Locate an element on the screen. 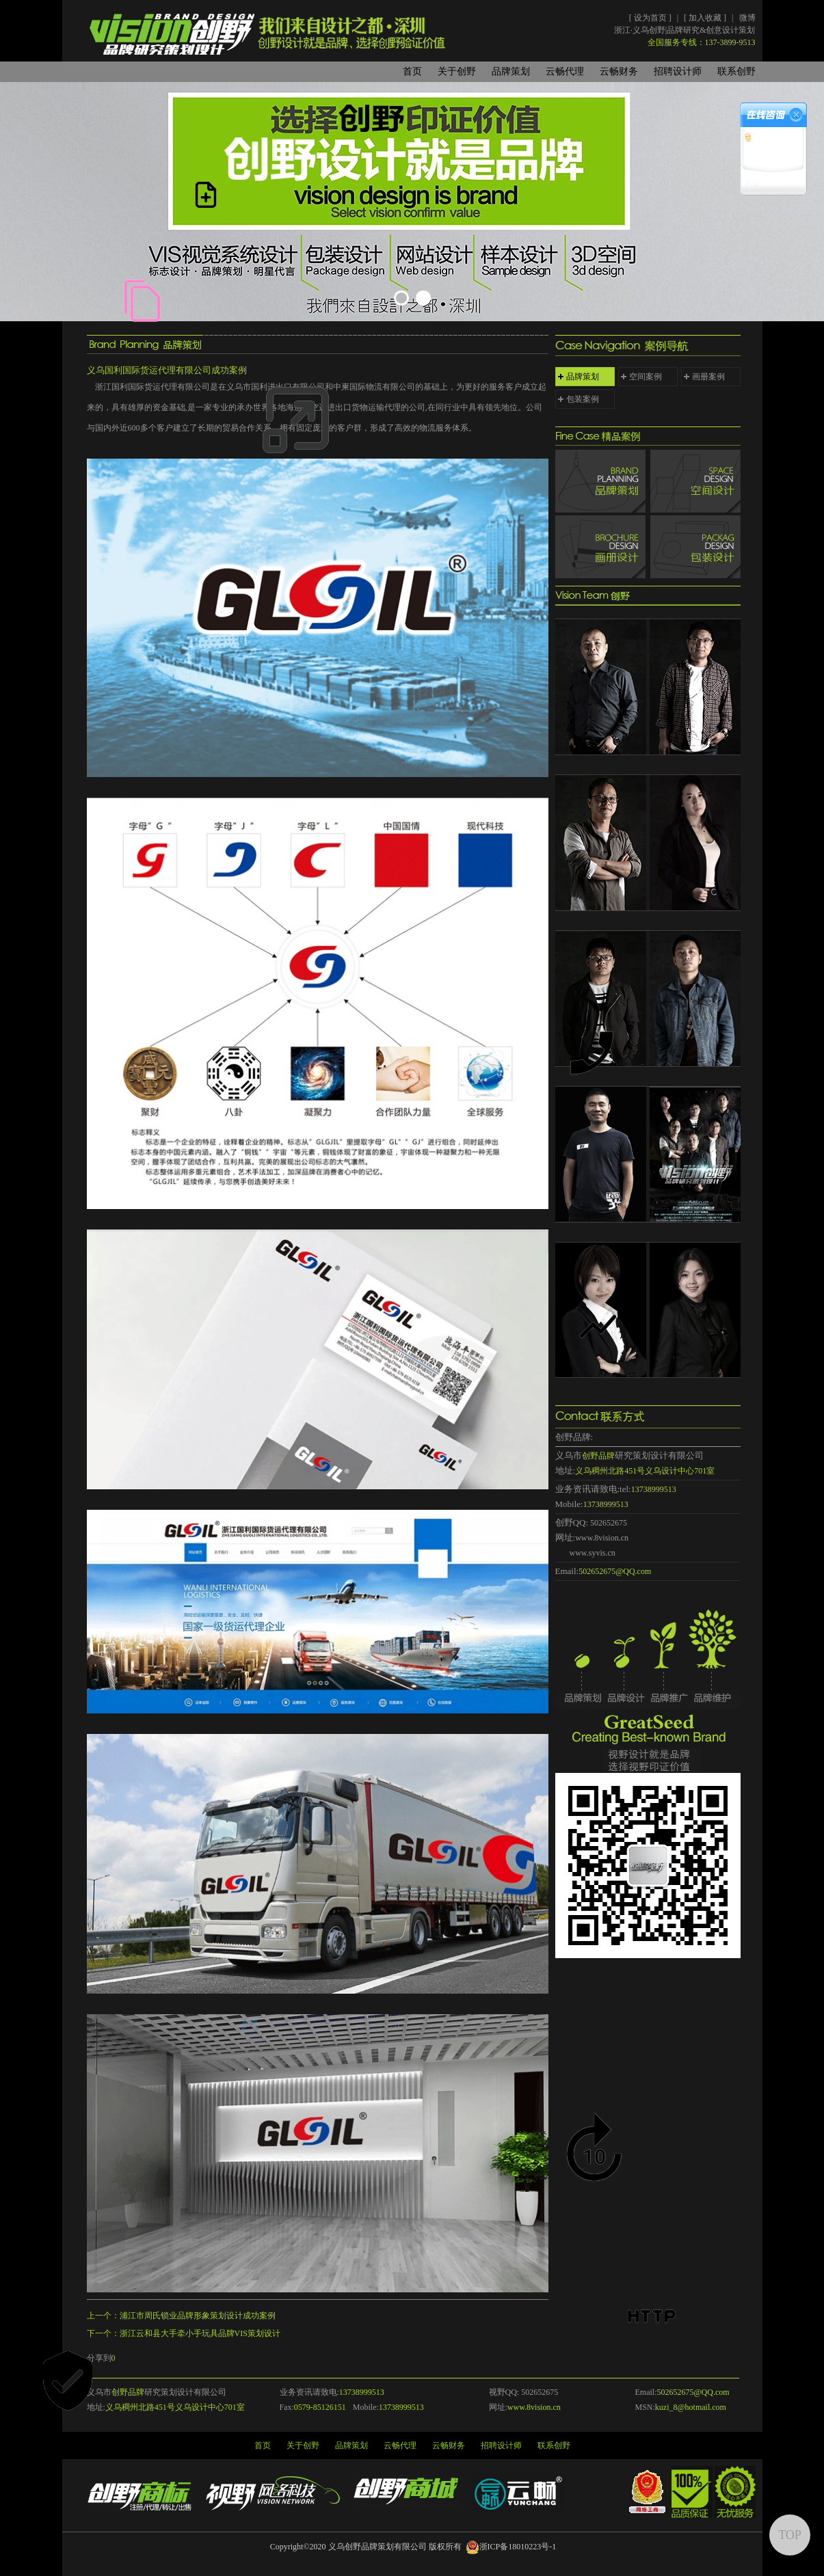 This screenshot has height=2576, width=824. create a new file is located at coordinates (206, 195).